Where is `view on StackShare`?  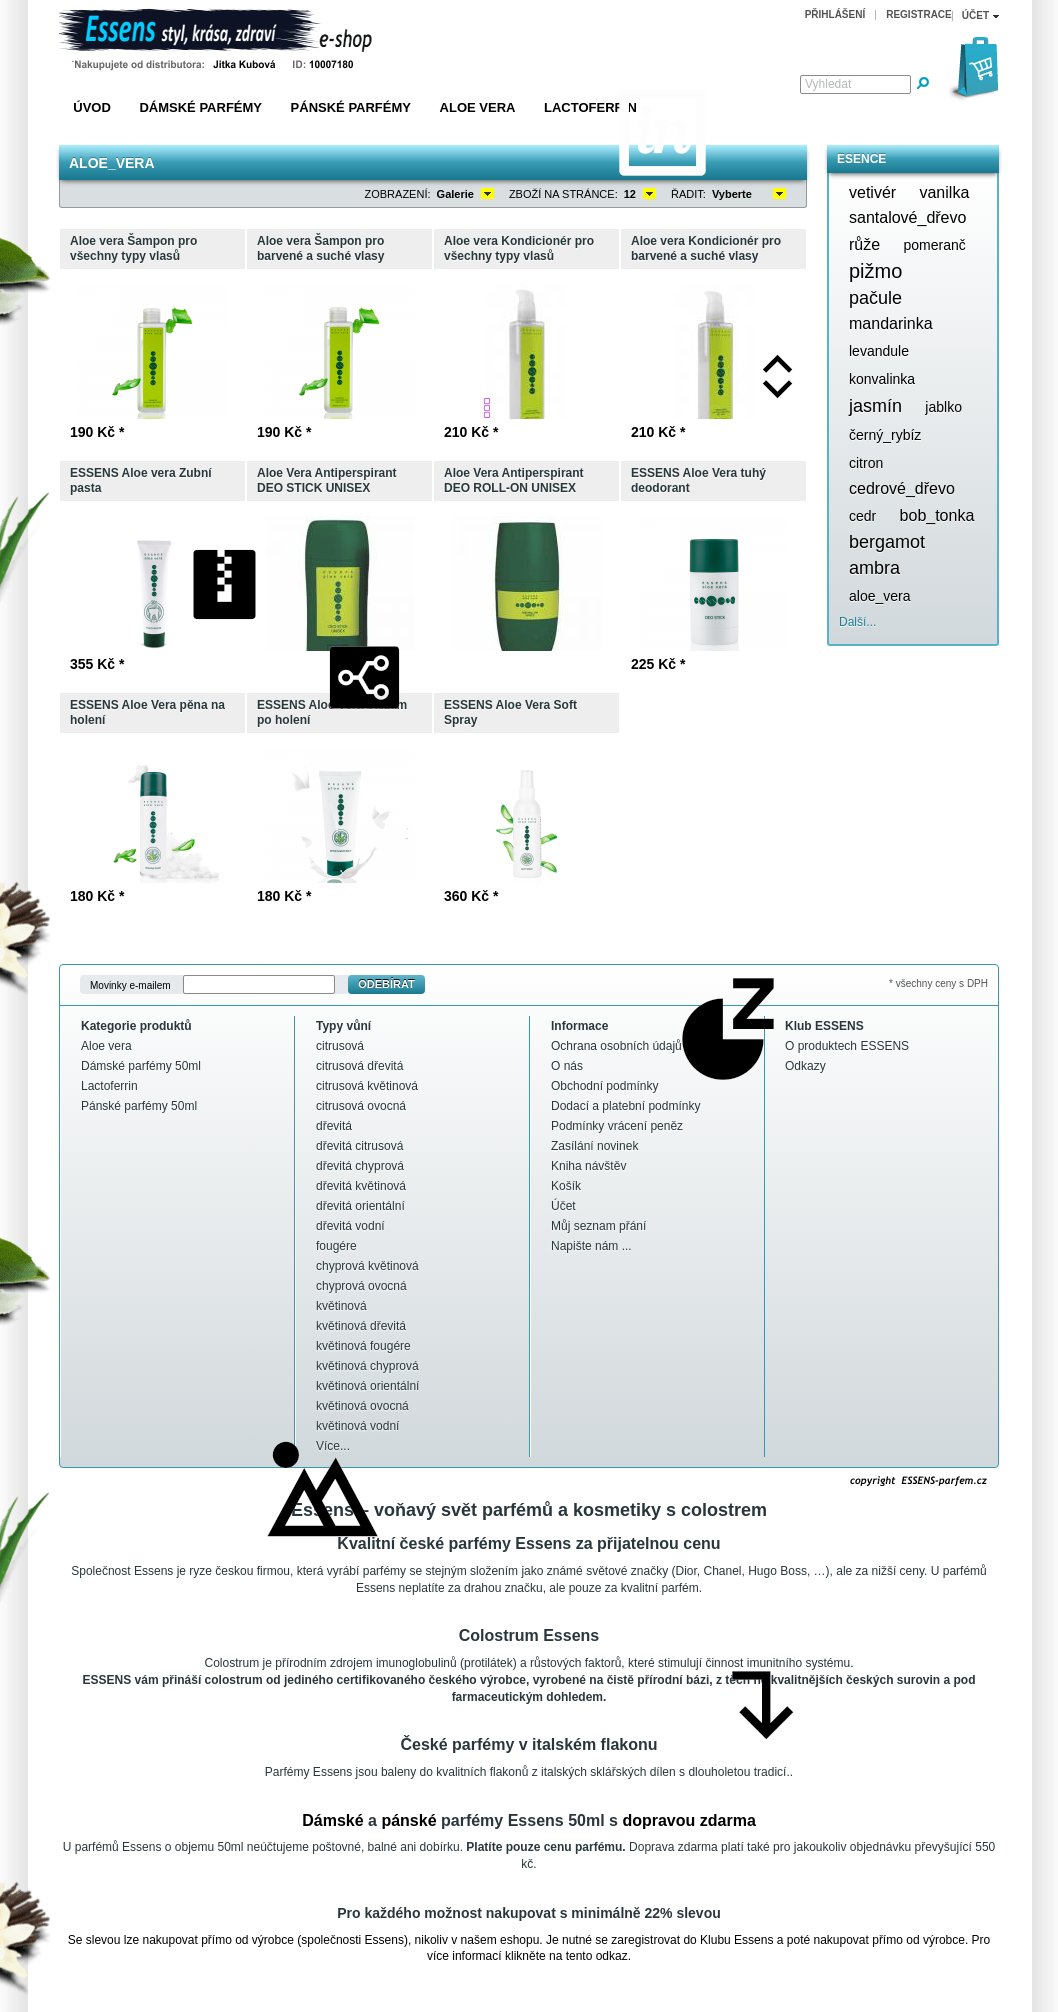 view on StackShare is located at coordinates (364, 677).